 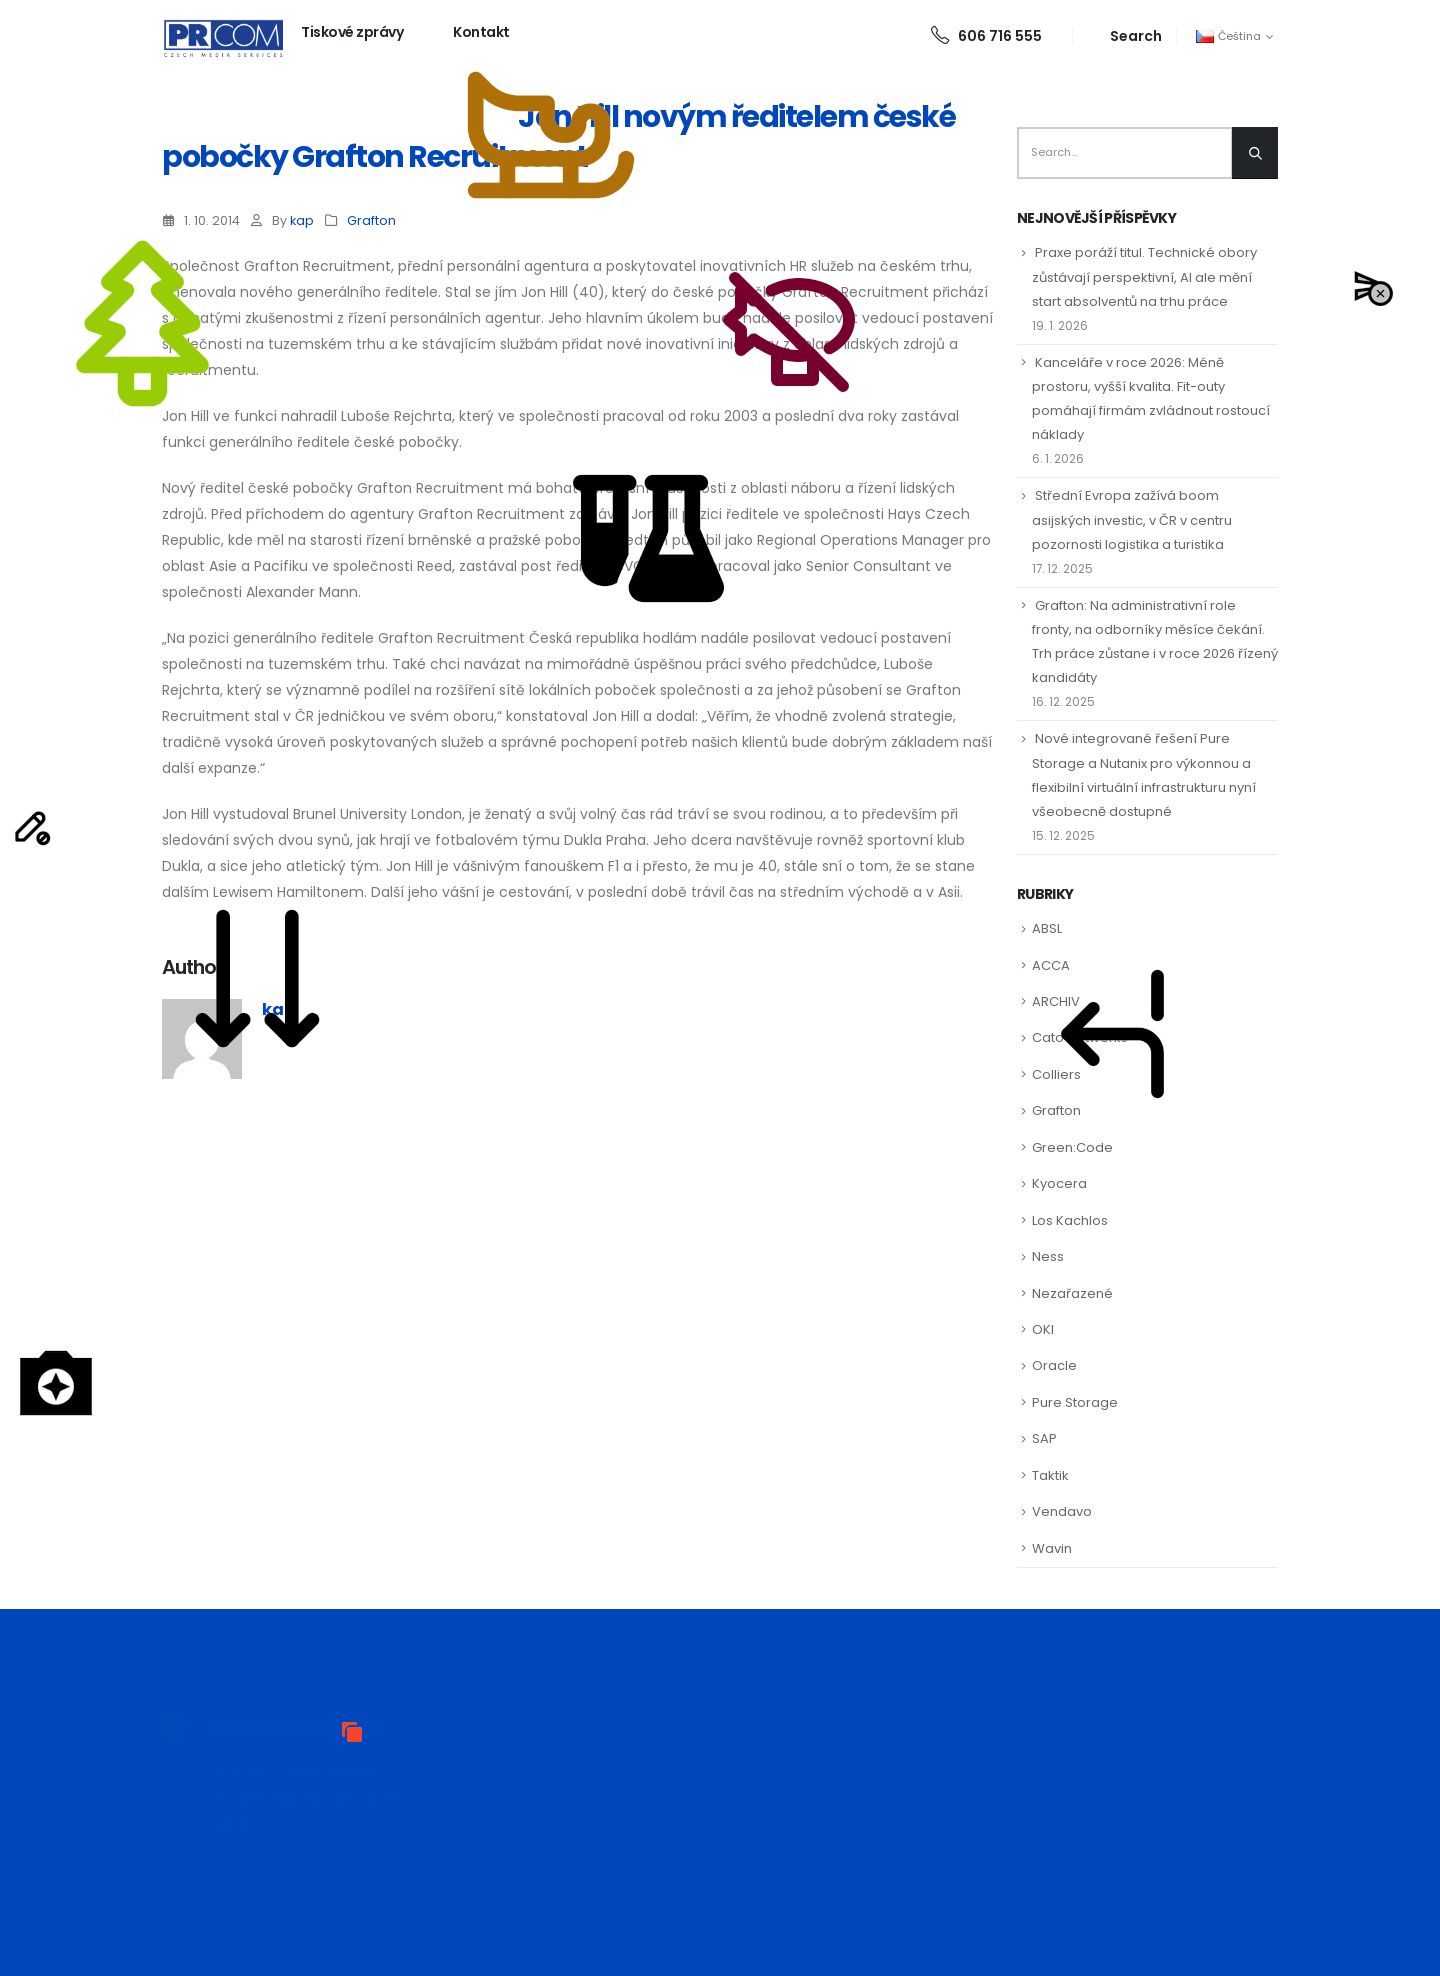 I want to click on disable airship or blimp tracking, so click(x=789, y=332).